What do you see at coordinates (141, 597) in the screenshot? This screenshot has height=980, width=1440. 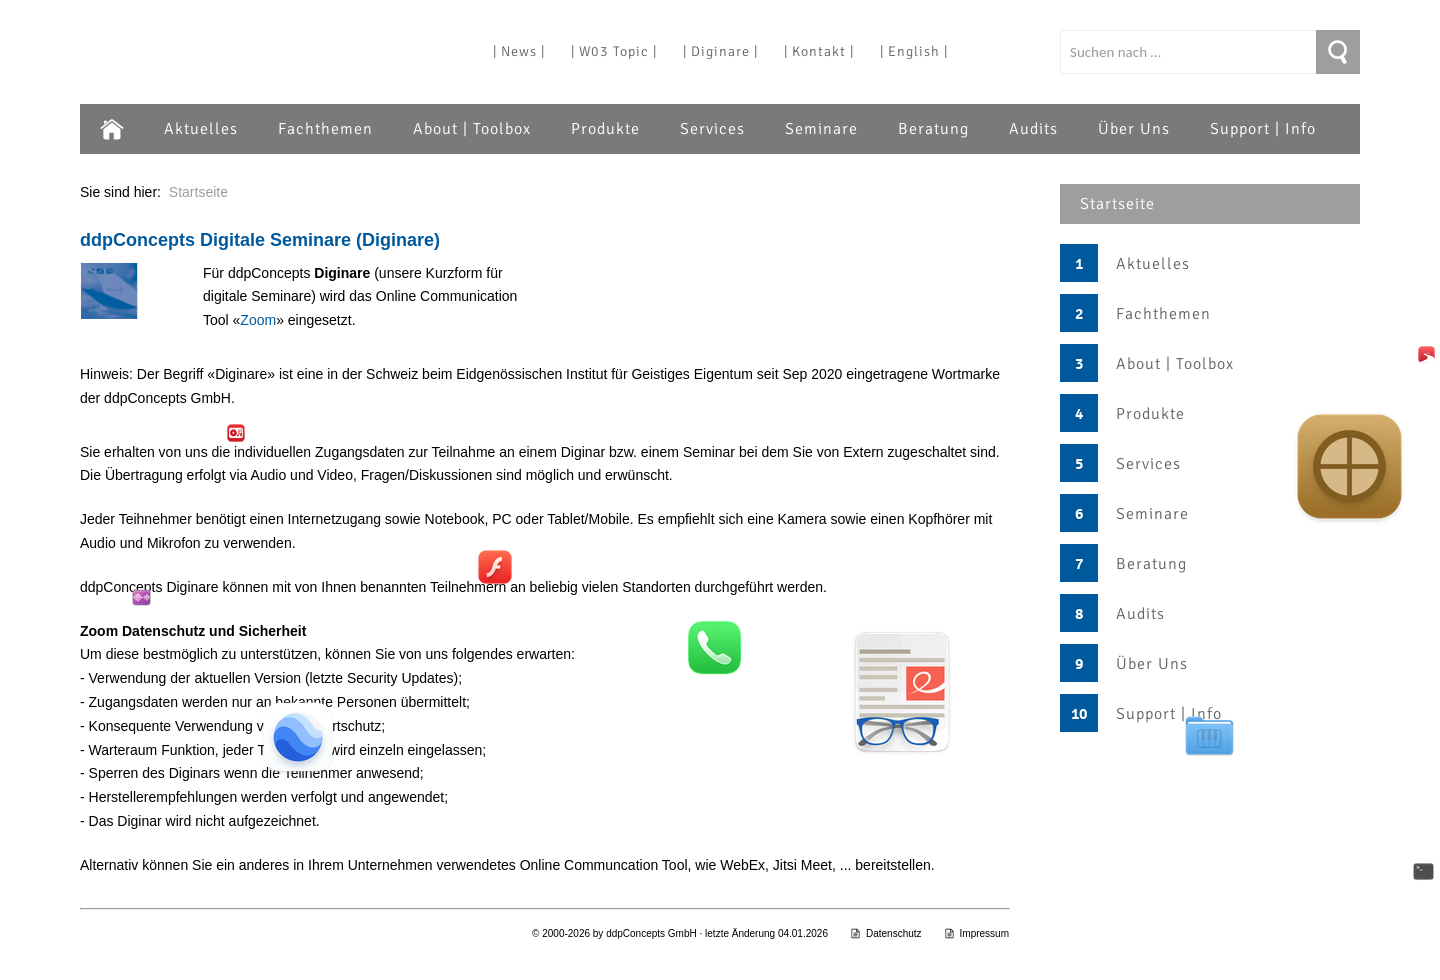 I see `open sound recorder app` at bounding box center [141, 597].